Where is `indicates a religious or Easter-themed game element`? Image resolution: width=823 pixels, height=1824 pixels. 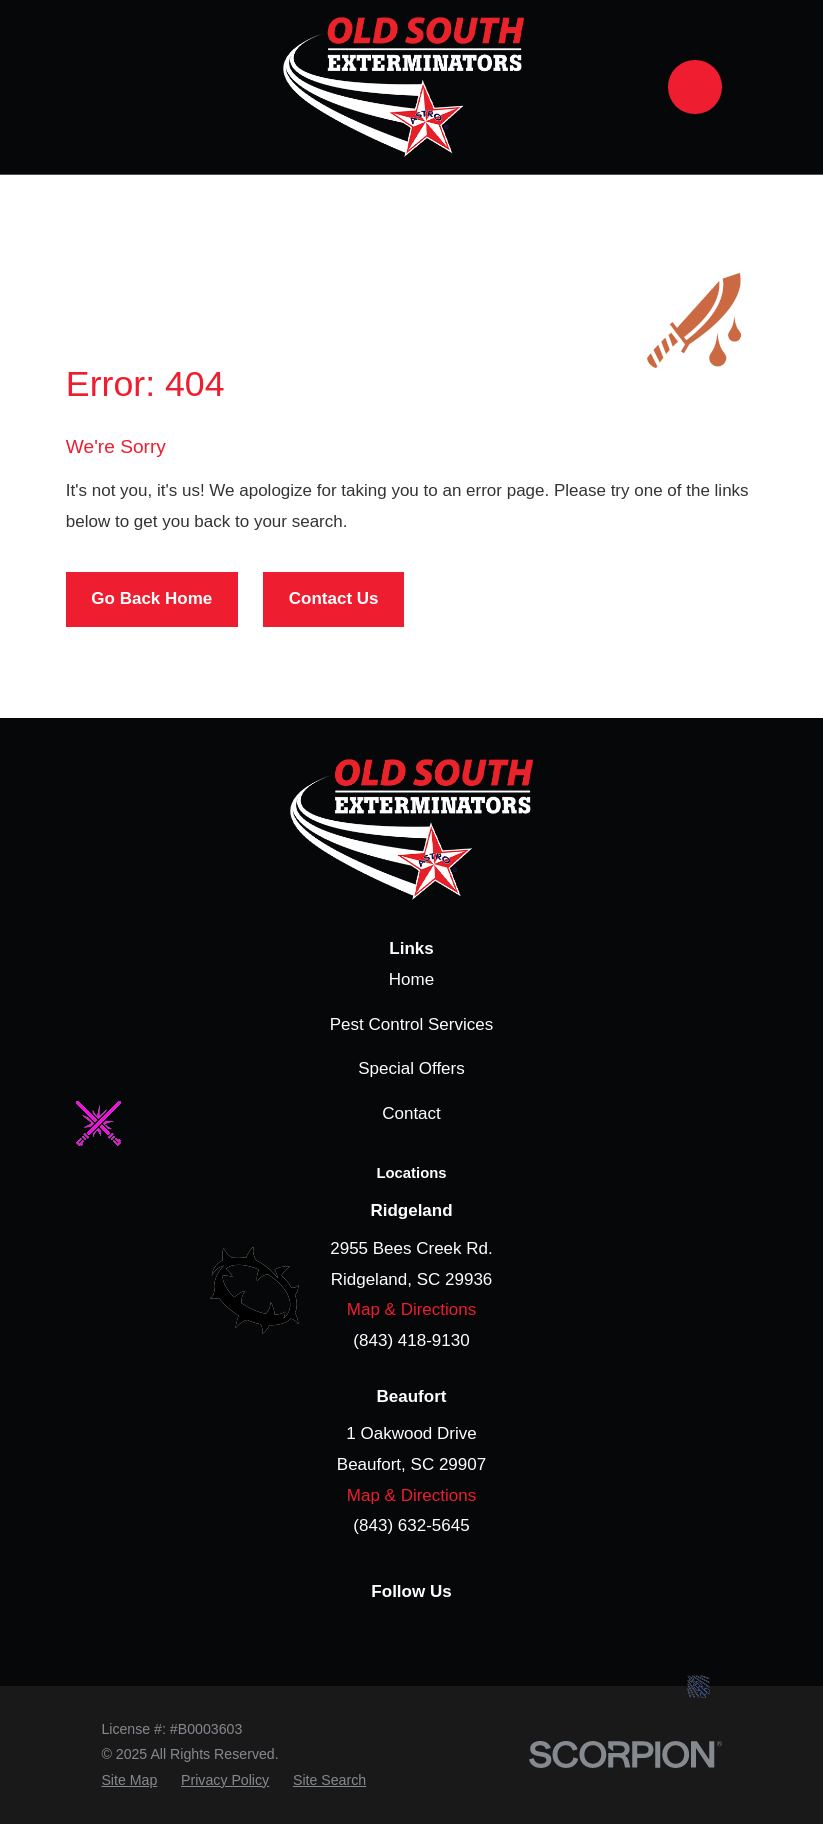
indicates a religious or Easter-themed game element is located at coordinates (254, 1290).